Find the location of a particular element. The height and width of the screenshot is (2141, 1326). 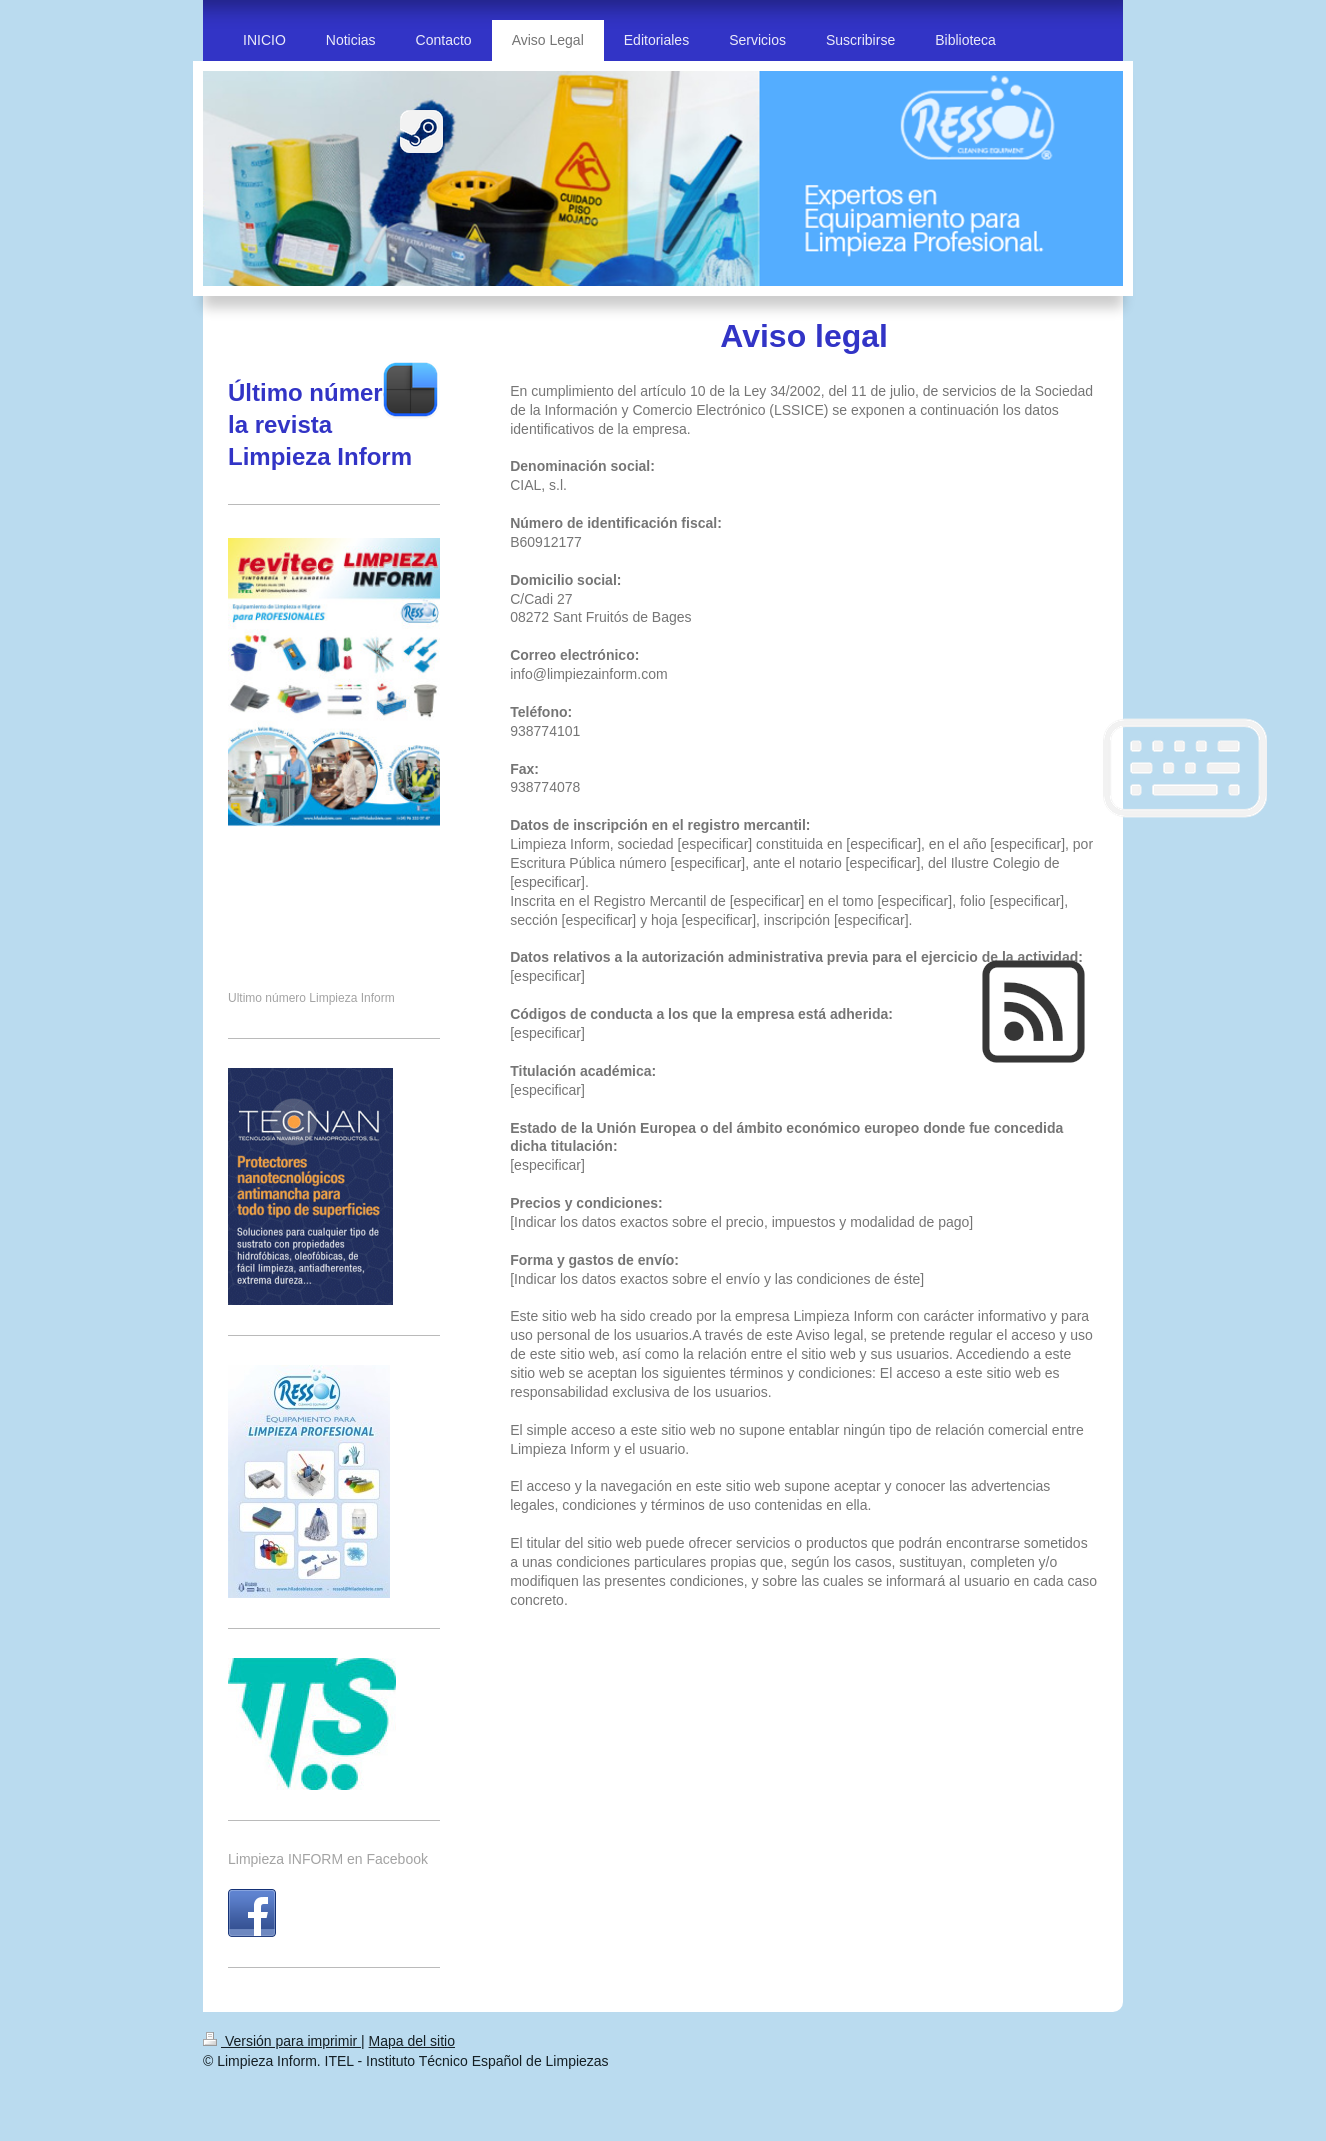

steam app status indicator in system tray is located at coordinates (421, 131).